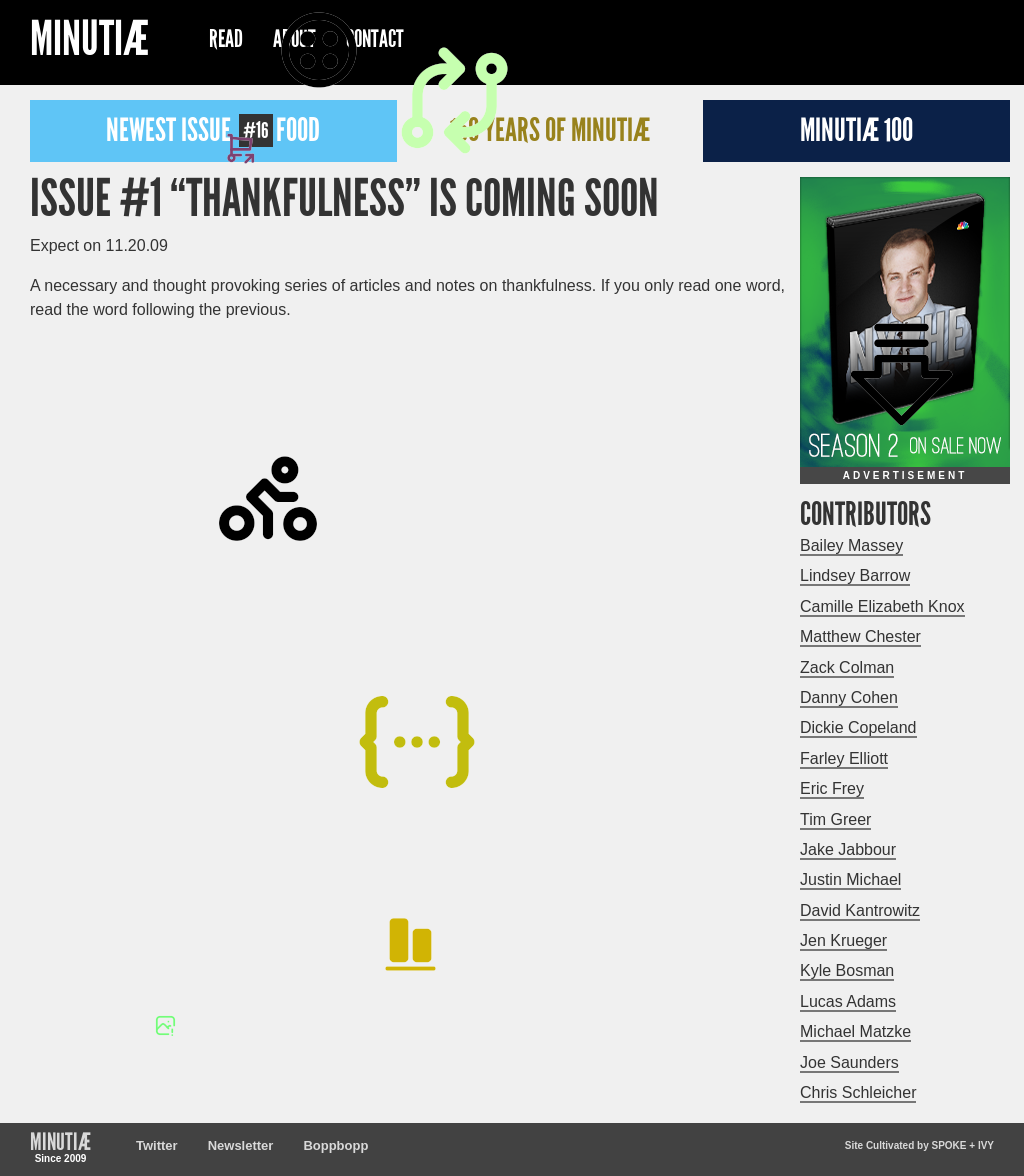  Describe the element at coordinates (454, 100) in the screenshot. I see `swap or exchange items` at that location.